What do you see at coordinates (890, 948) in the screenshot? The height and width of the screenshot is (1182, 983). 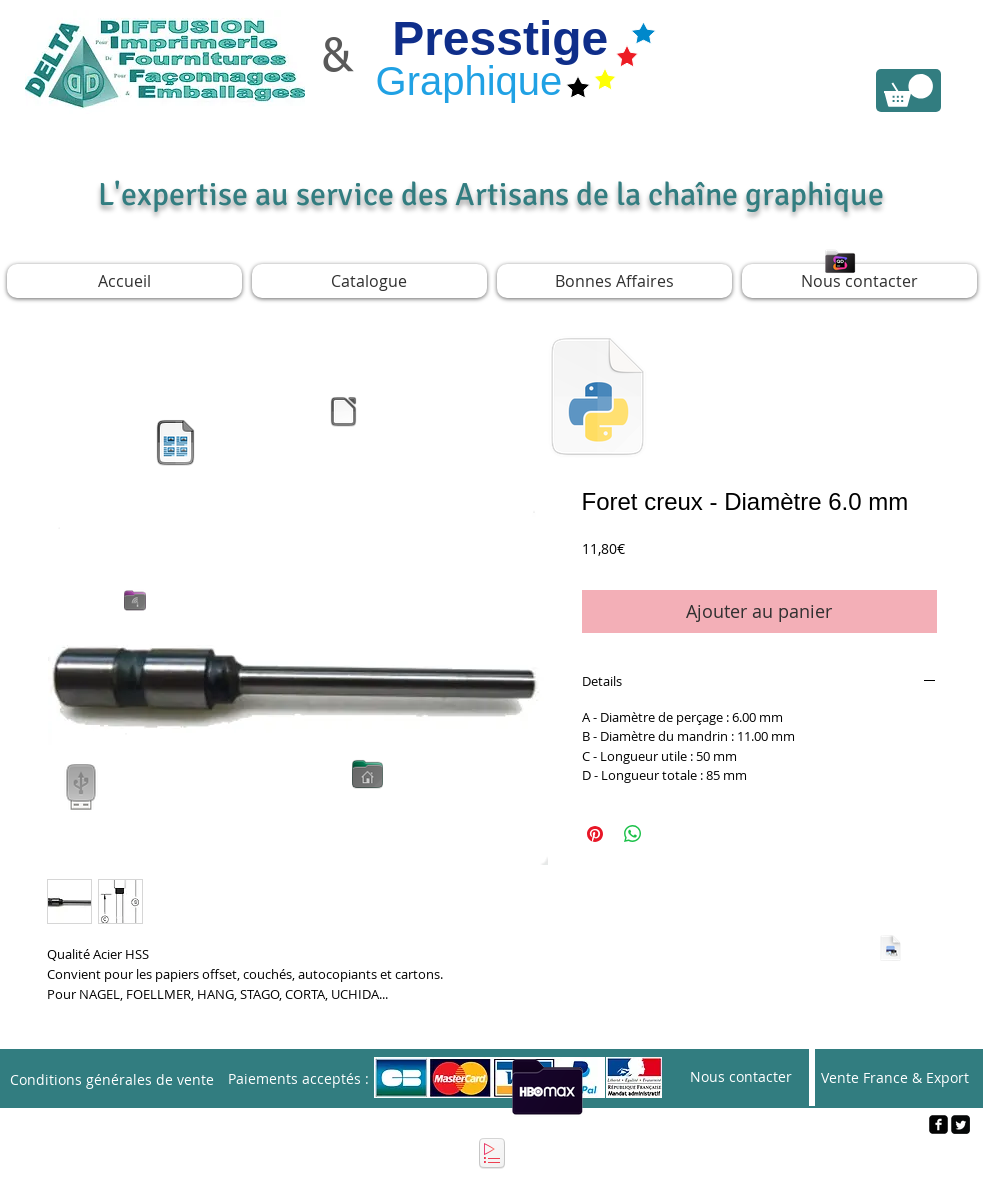 I see `a generic image file` at bounding box center [890, 948].